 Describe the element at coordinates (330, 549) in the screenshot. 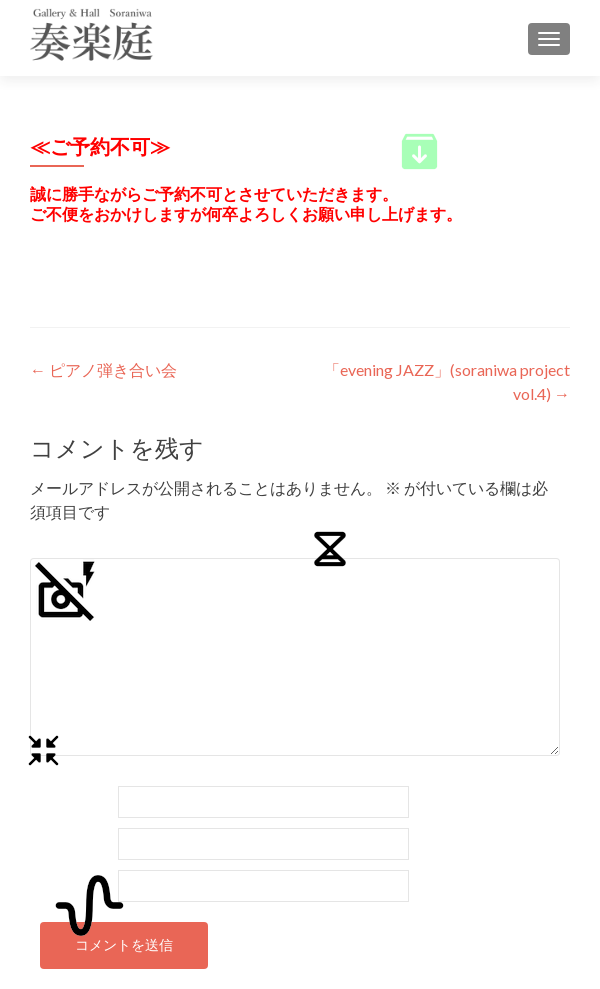

I see `indicates time is running low or nearly expired` at that location.